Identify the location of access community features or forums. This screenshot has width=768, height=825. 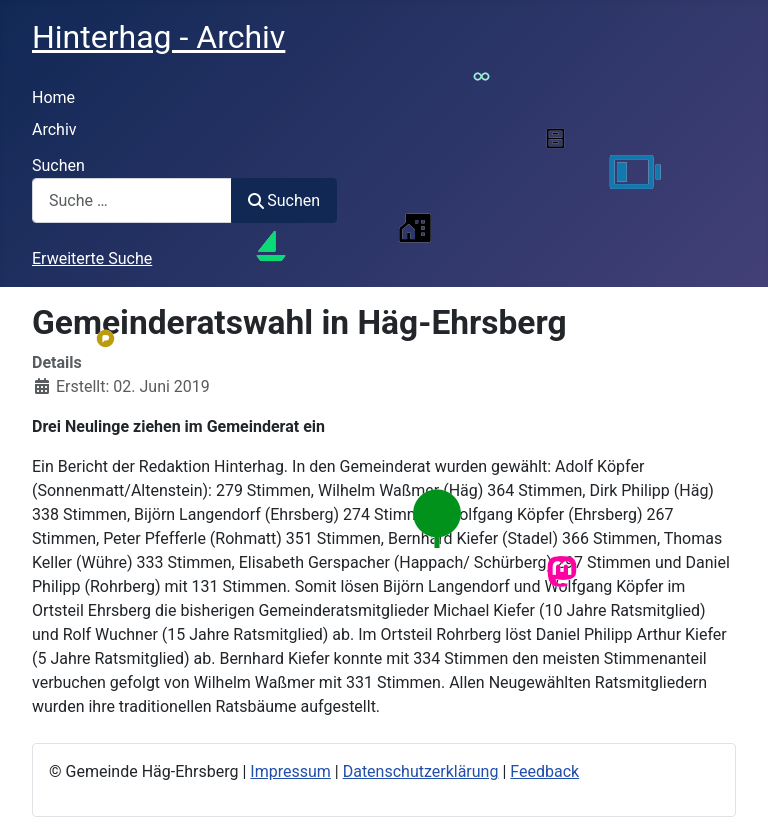
(415, 228).